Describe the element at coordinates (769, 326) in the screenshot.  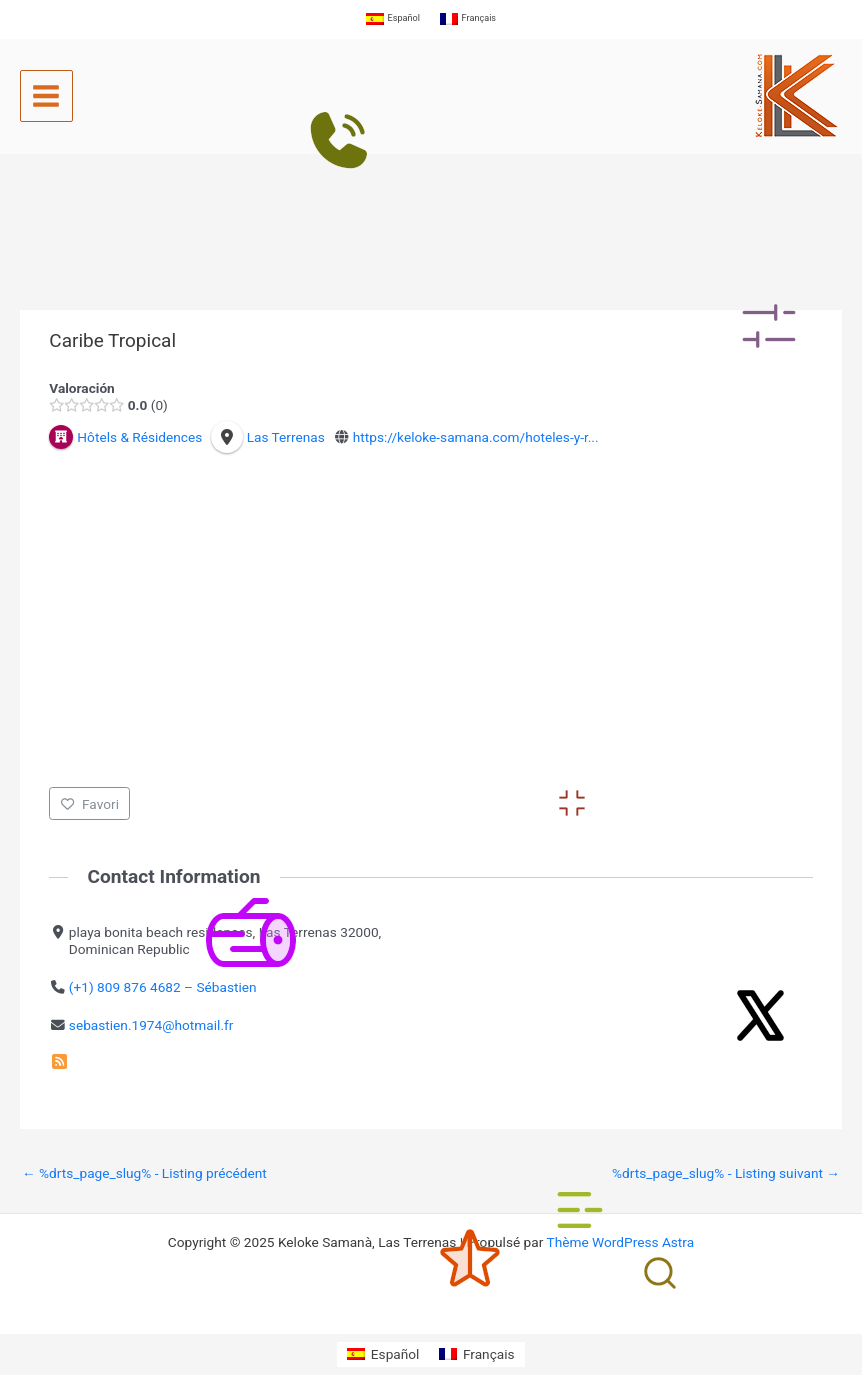
I see `adjust settings or preferences` at that location.